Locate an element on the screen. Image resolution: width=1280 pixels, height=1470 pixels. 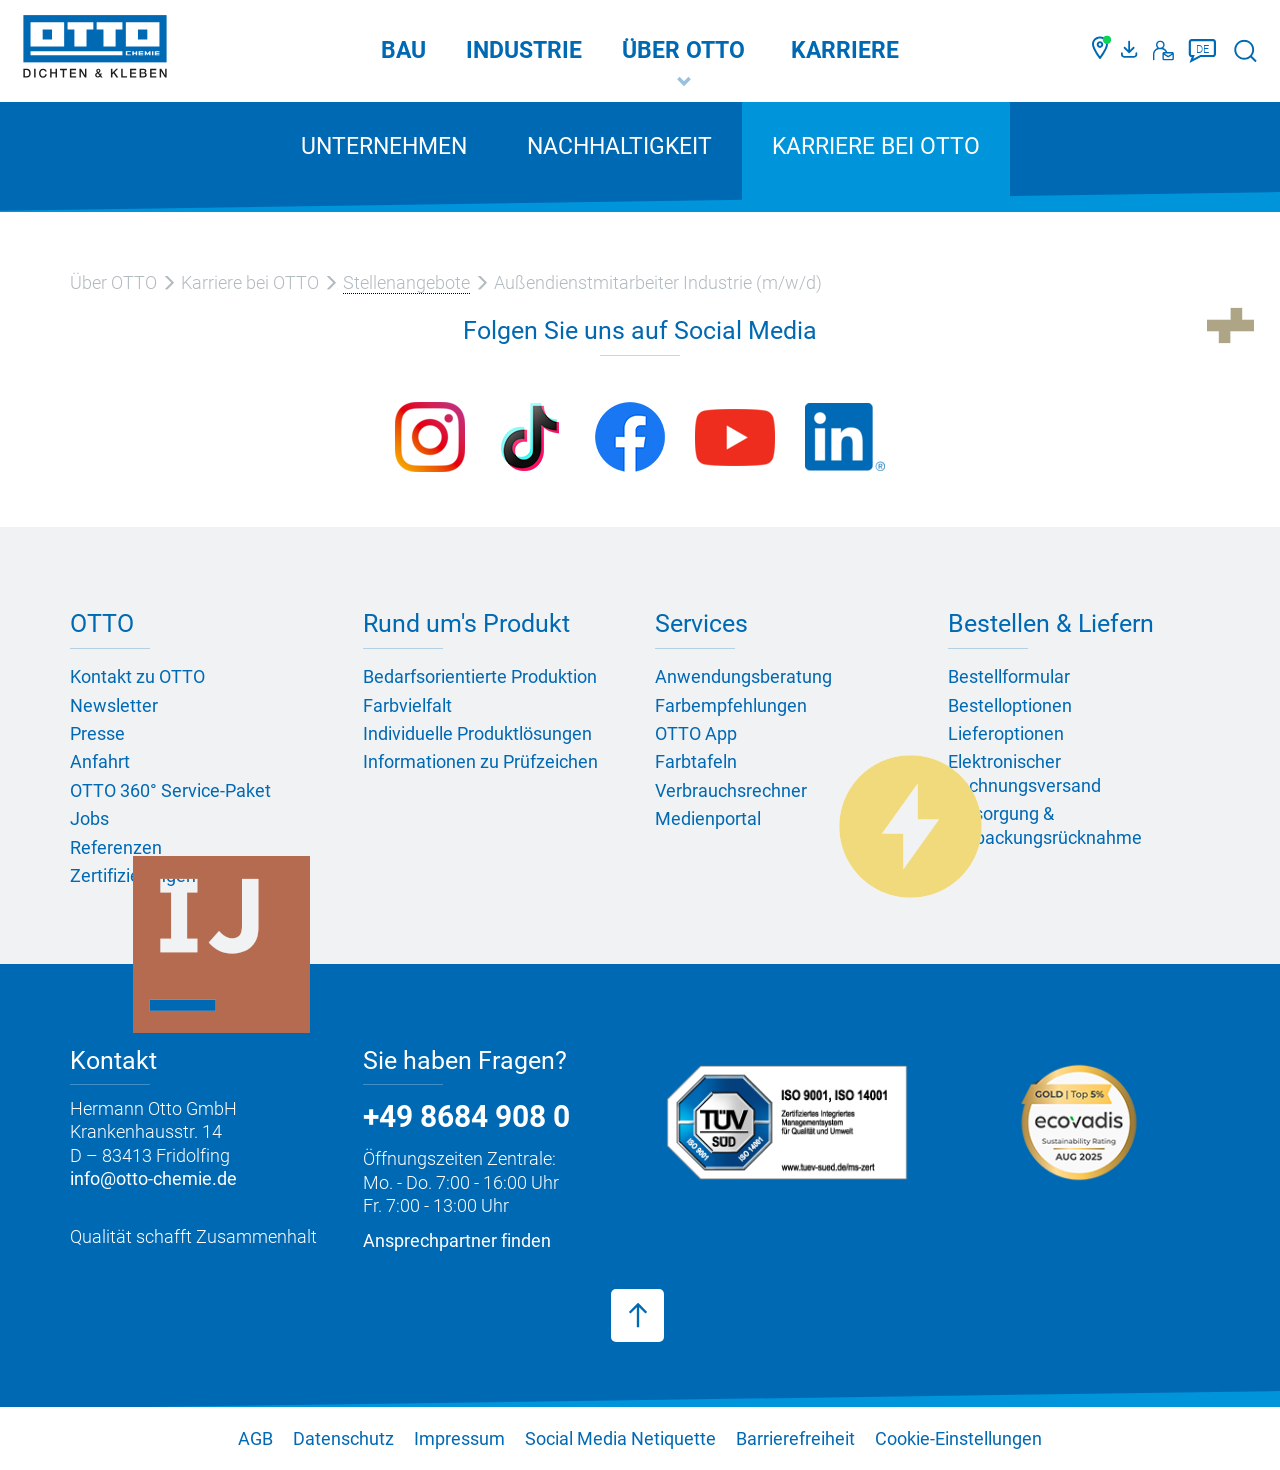
CrateDB database platform logo is located at coordinates (1230, 325).